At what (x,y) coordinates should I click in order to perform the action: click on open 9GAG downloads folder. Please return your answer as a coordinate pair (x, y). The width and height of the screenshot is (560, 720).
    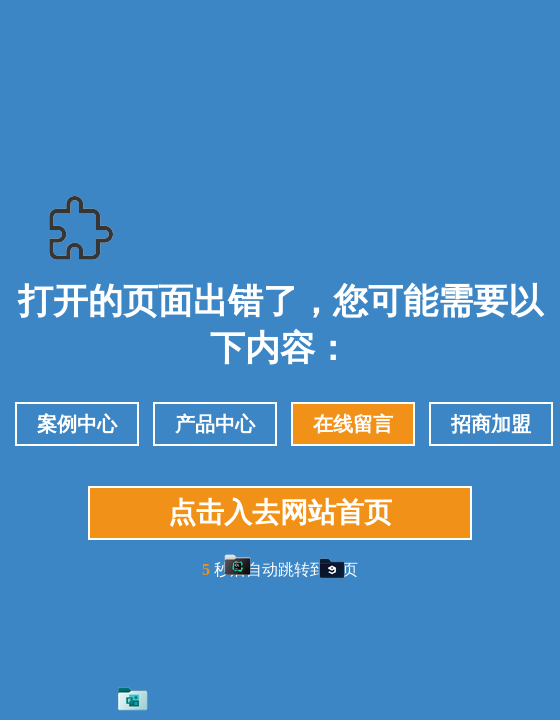
    Looking at the image, I should click on (332, 569).